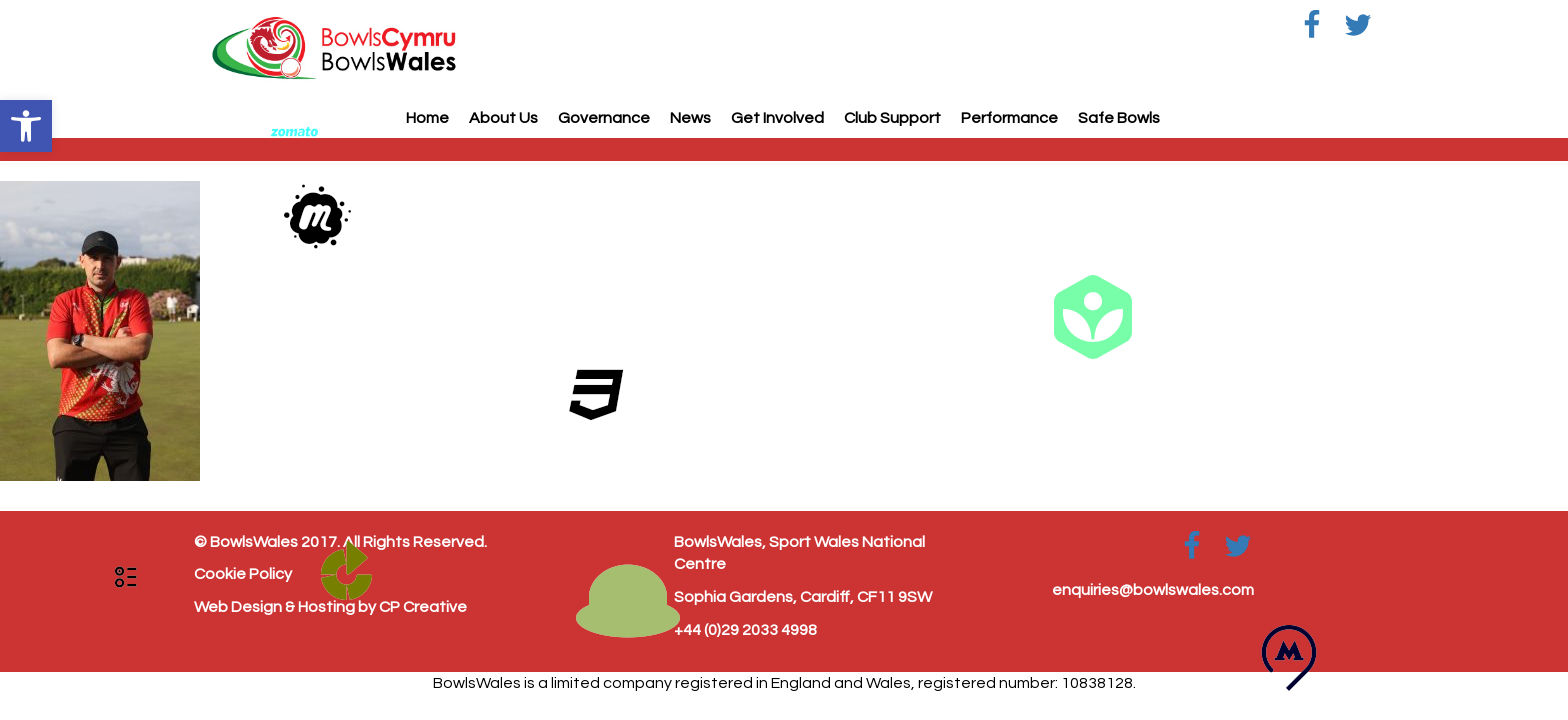  Describe the element at coordinates (346, 570) in the screenshot. I see `Atlassian Bamboo continuous integration service` at that location.